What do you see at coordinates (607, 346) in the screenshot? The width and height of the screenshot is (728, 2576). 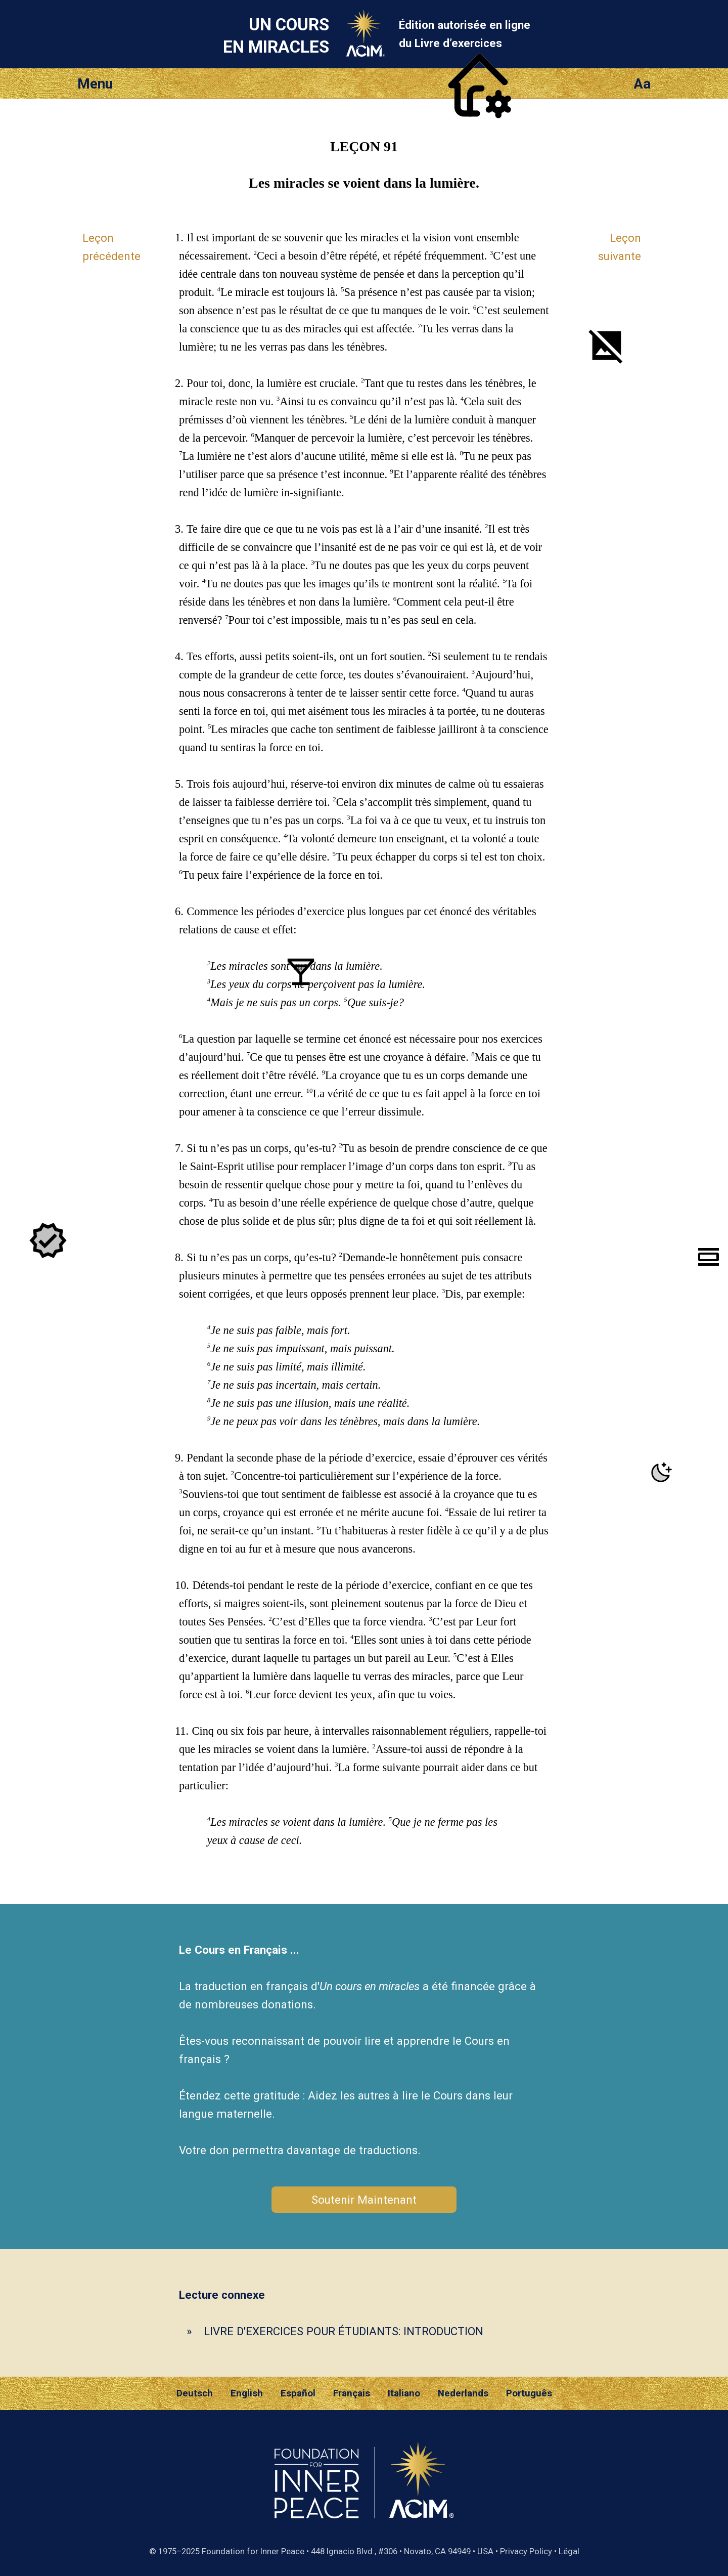 I see `image failed to load or is unavailable` at bounding box center [607, 346].